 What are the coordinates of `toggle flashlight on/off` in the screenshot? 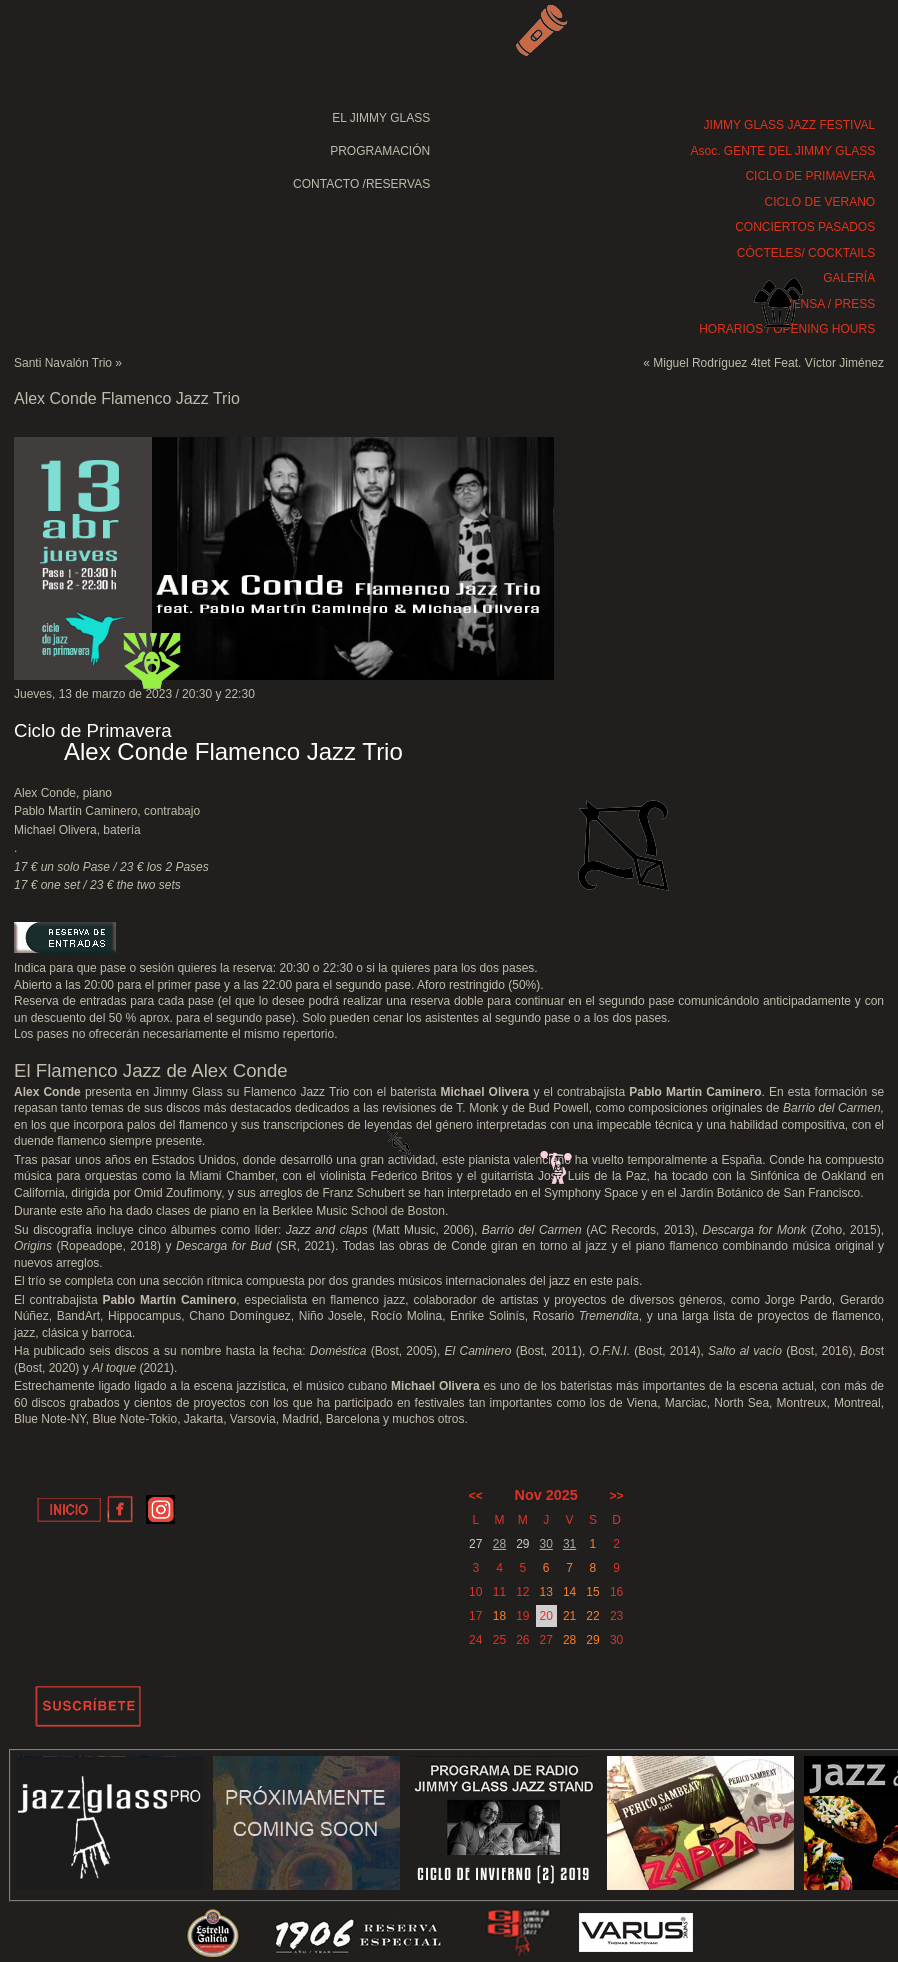 It's located at (541, 30).